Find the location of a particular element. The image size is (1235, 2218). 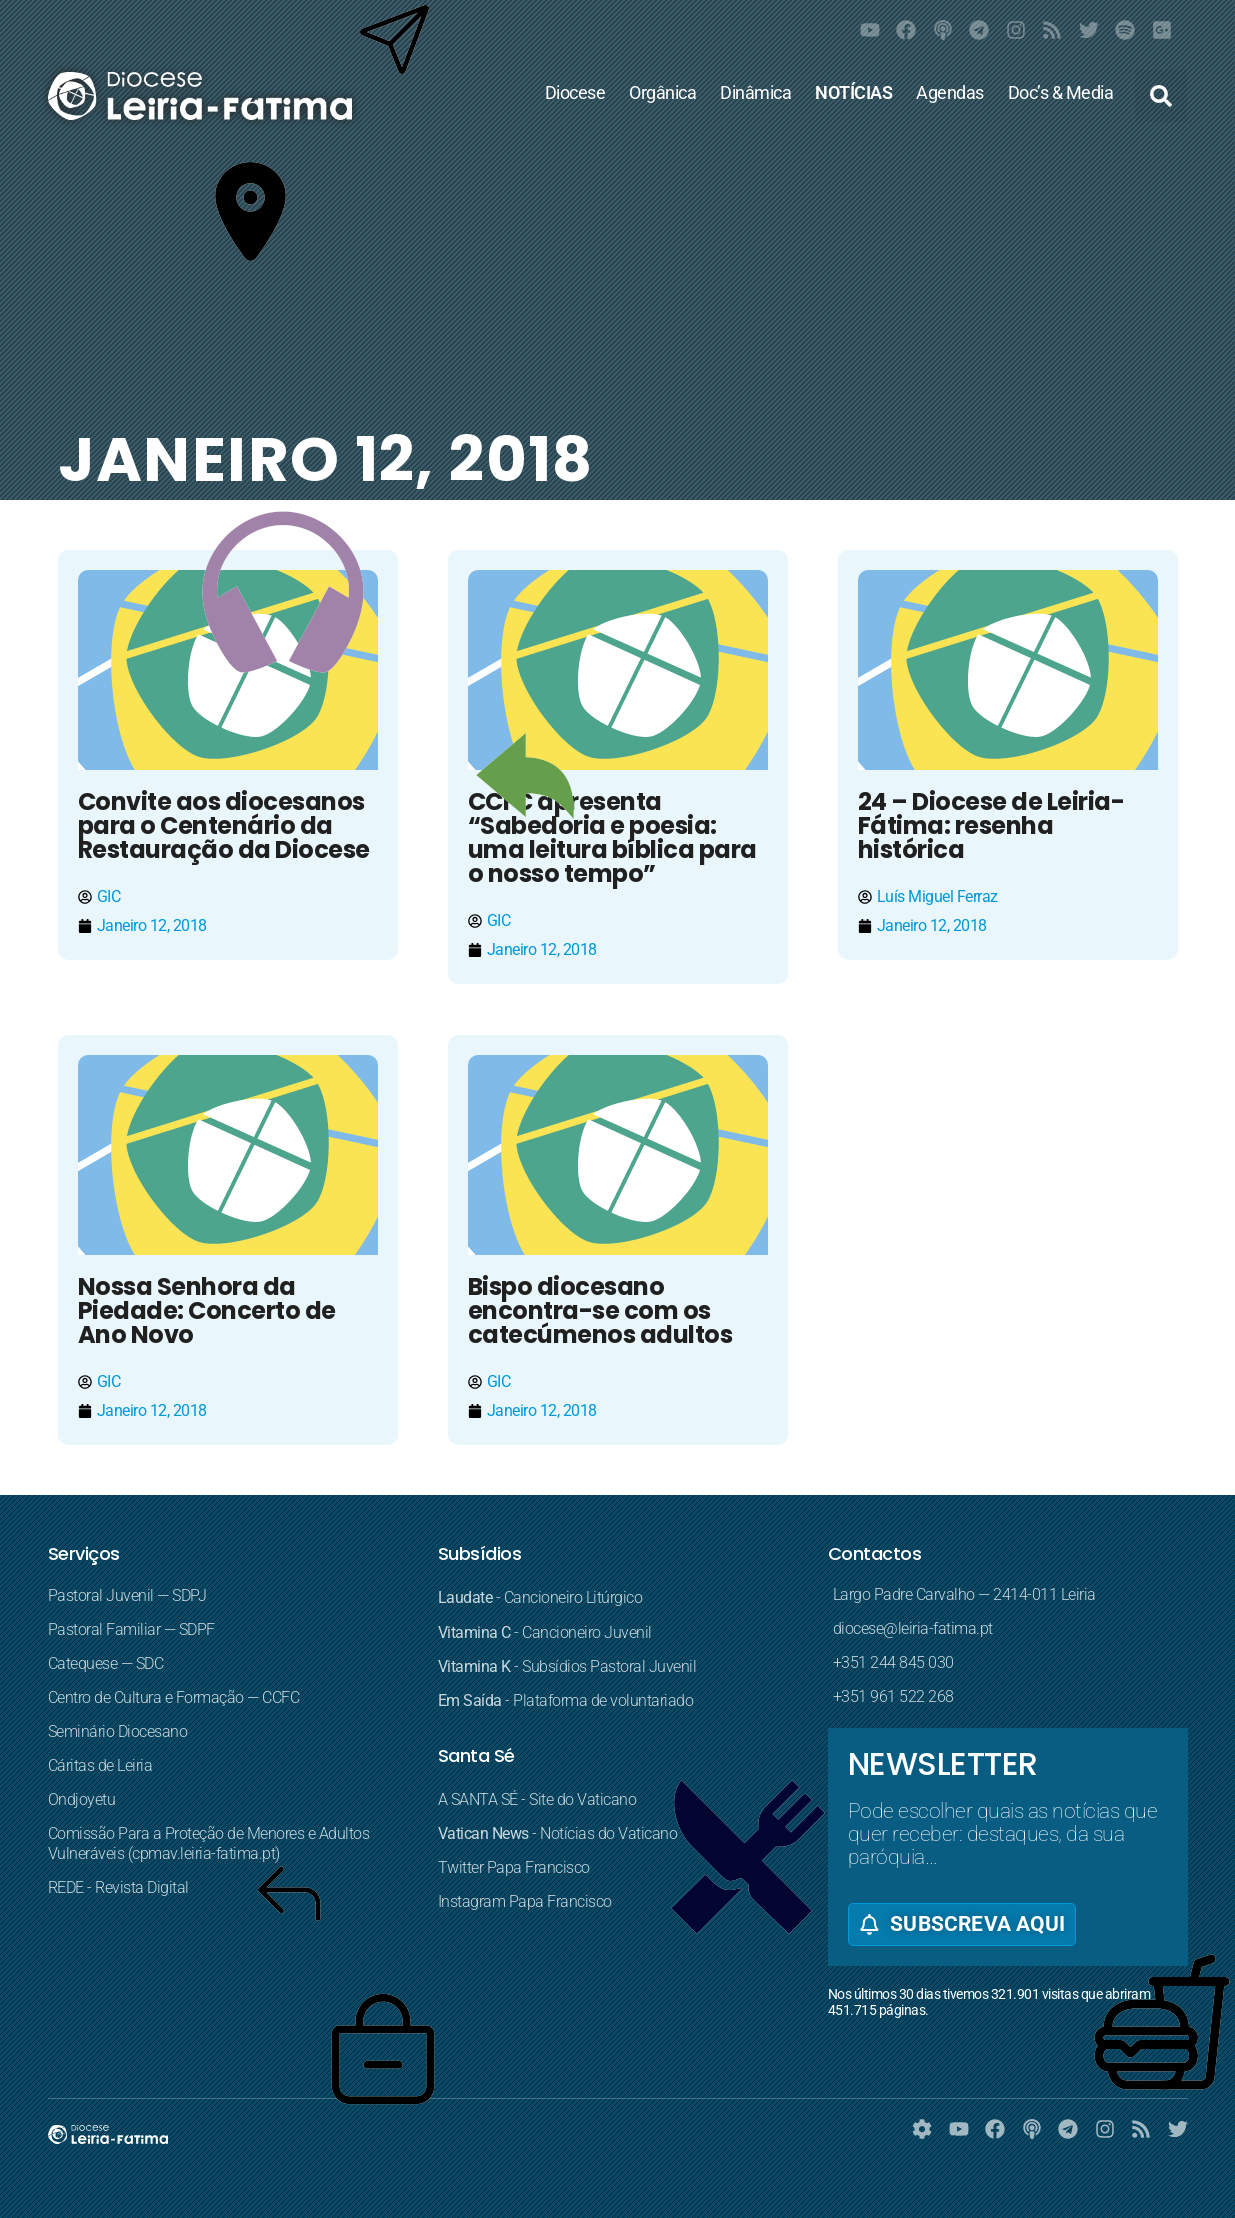

contact customer support is located at coordinates (283, 592).